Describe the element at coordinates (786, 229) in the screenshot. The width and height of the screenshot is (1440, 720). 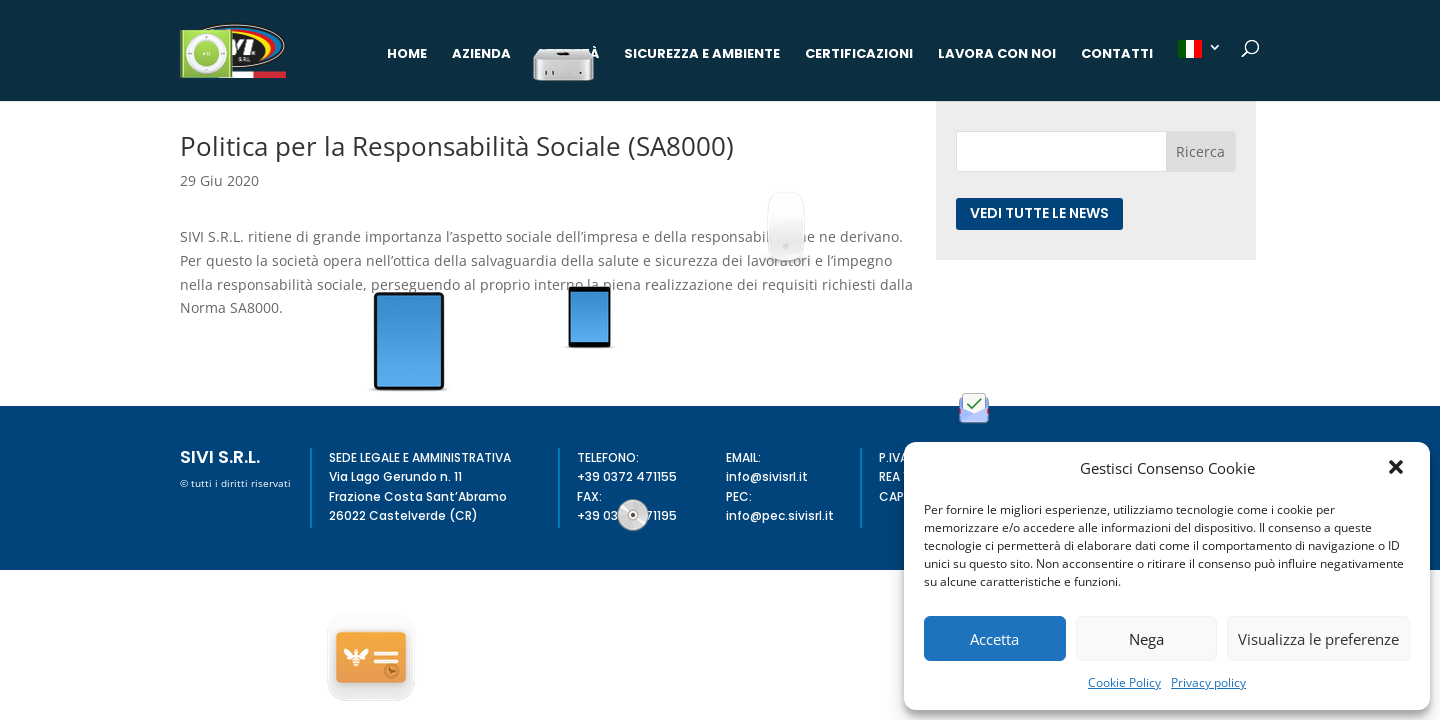
I see `connect or manage apple magic mouse via bluetooth` at that location.